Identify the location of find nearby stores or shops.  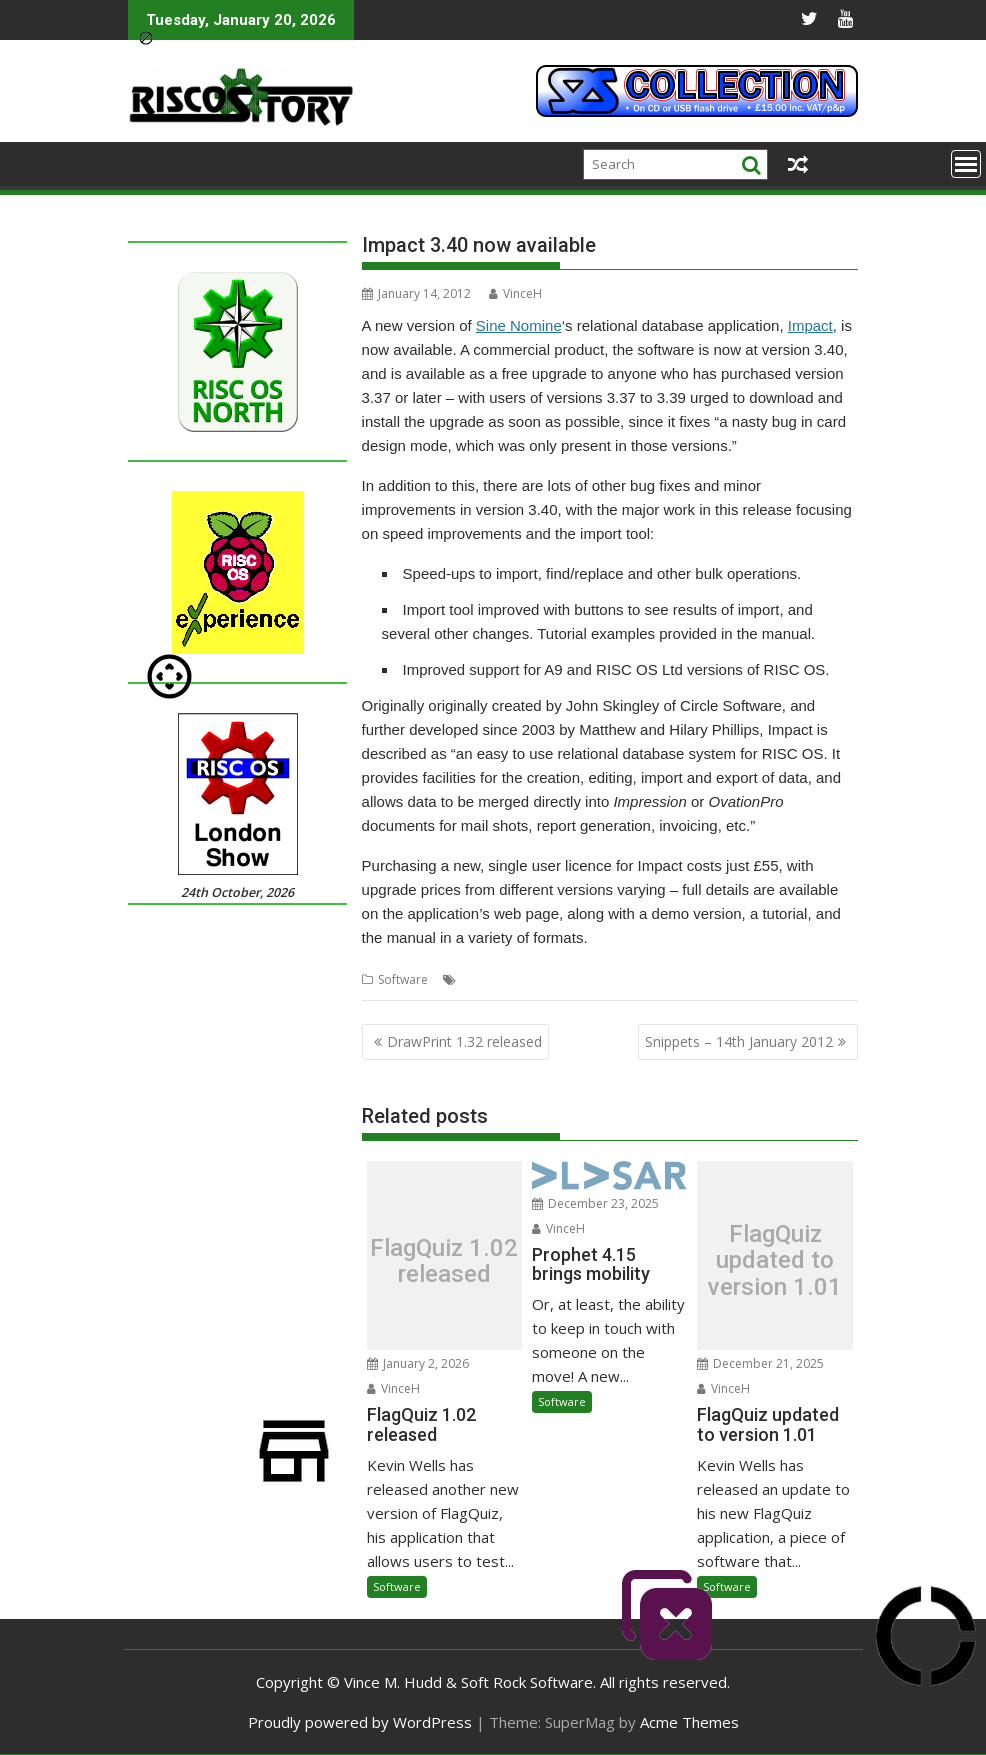
(294, 1451).